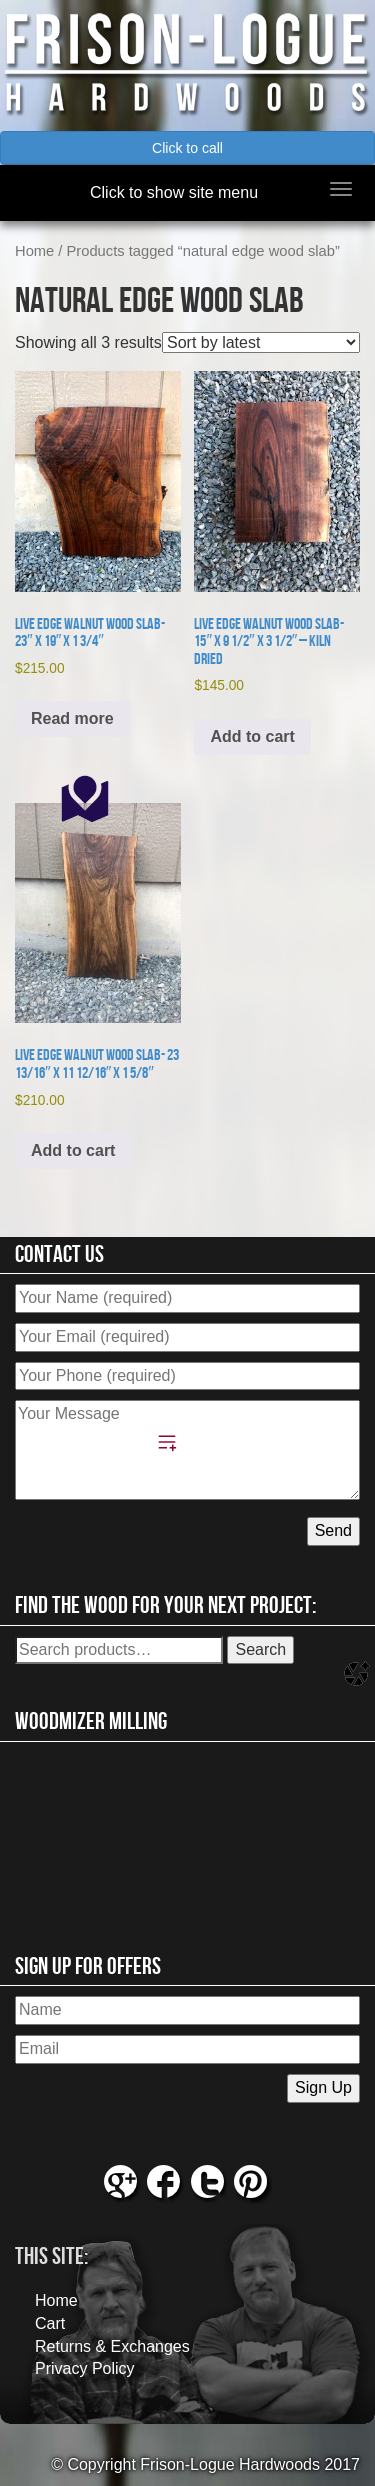 This screenshot has width=375, height=2486. Describe the element at coordinates (167, 1442) in the screenshot. I see `add to playlist` at that location.